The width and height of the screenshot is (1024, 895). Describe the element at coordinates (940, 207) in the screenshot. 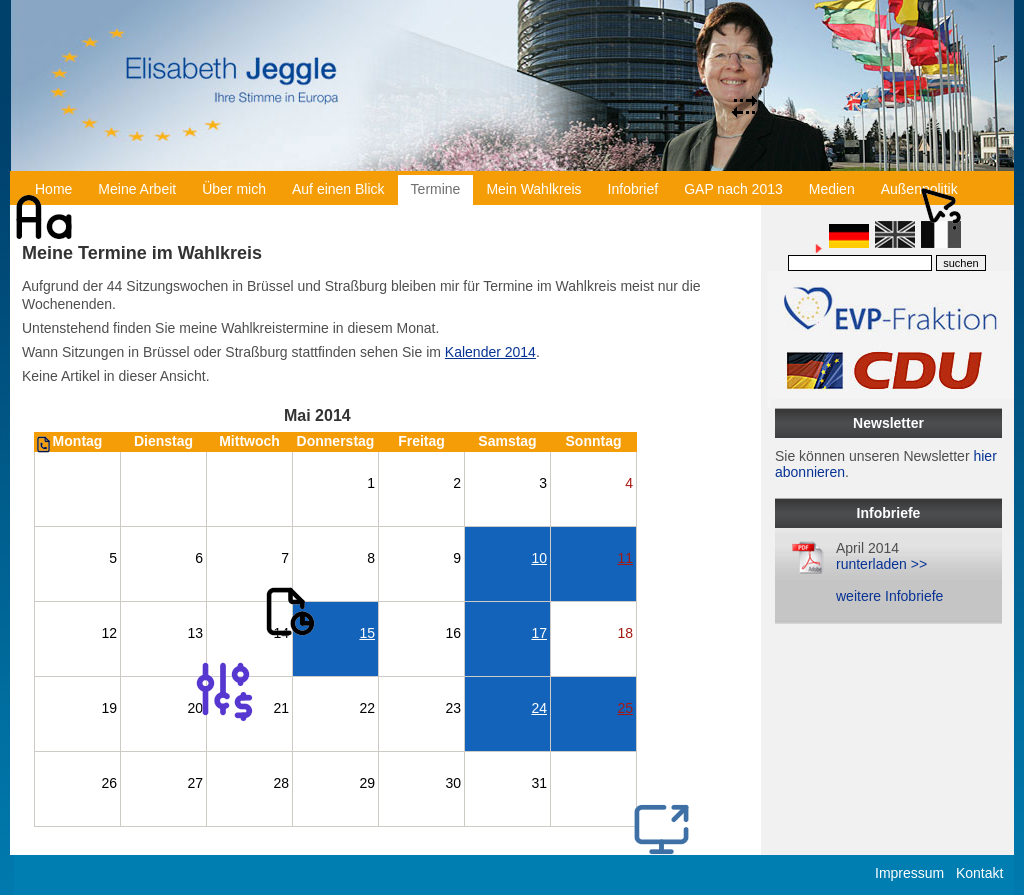

I see `cursor help or pointer assistance` at that location.